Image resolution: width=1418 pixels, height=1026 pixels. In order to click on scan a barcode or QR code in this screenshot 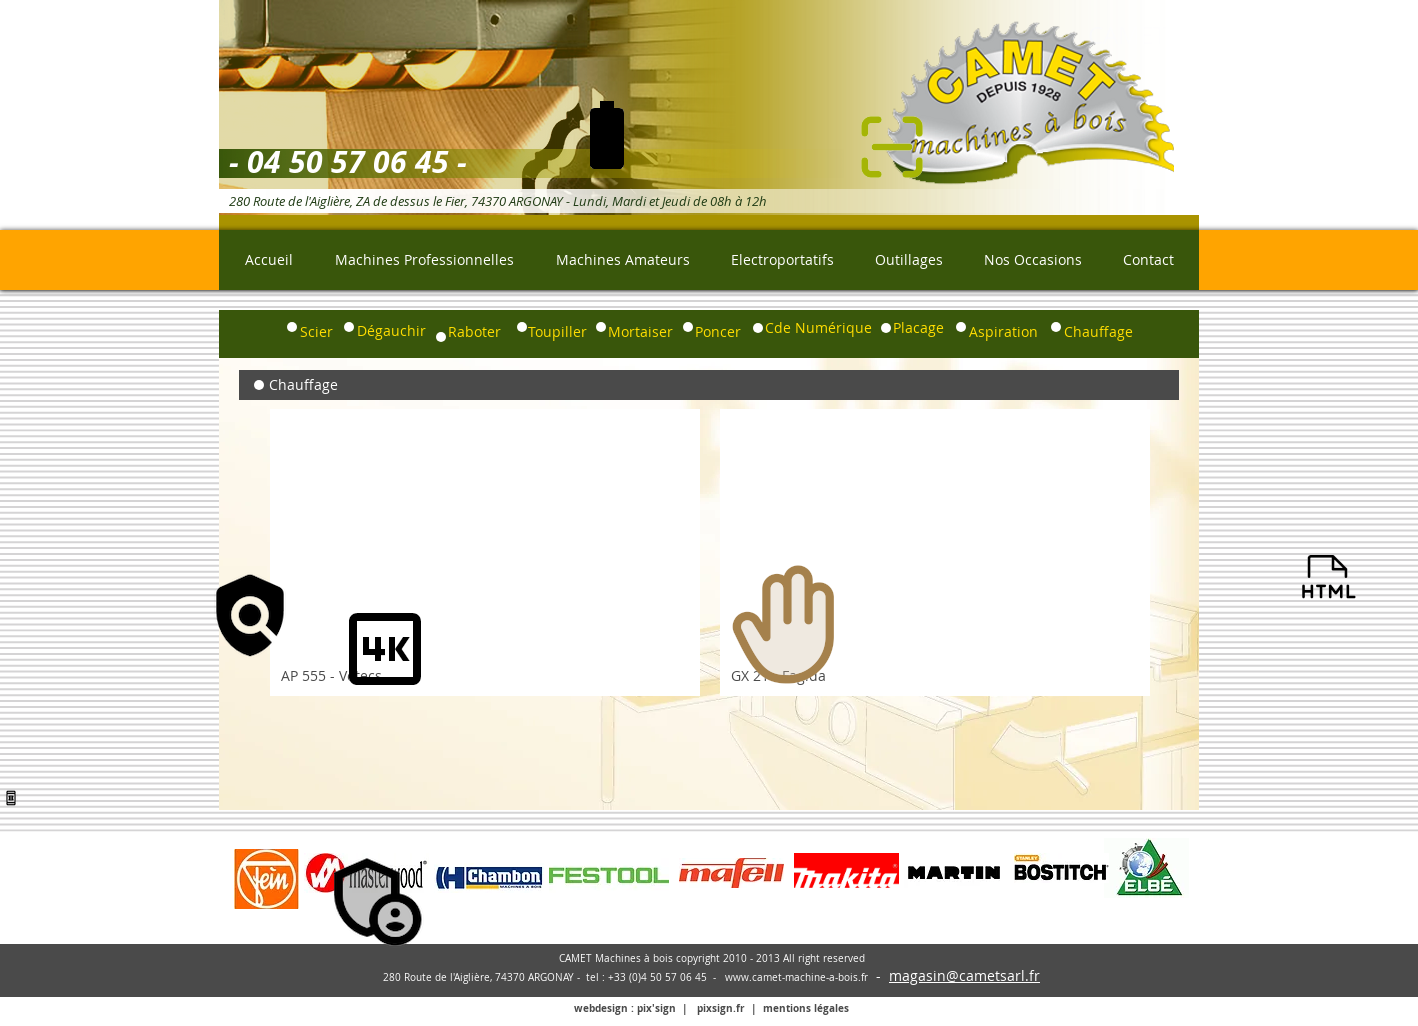, I will do `click(892, 147)`.